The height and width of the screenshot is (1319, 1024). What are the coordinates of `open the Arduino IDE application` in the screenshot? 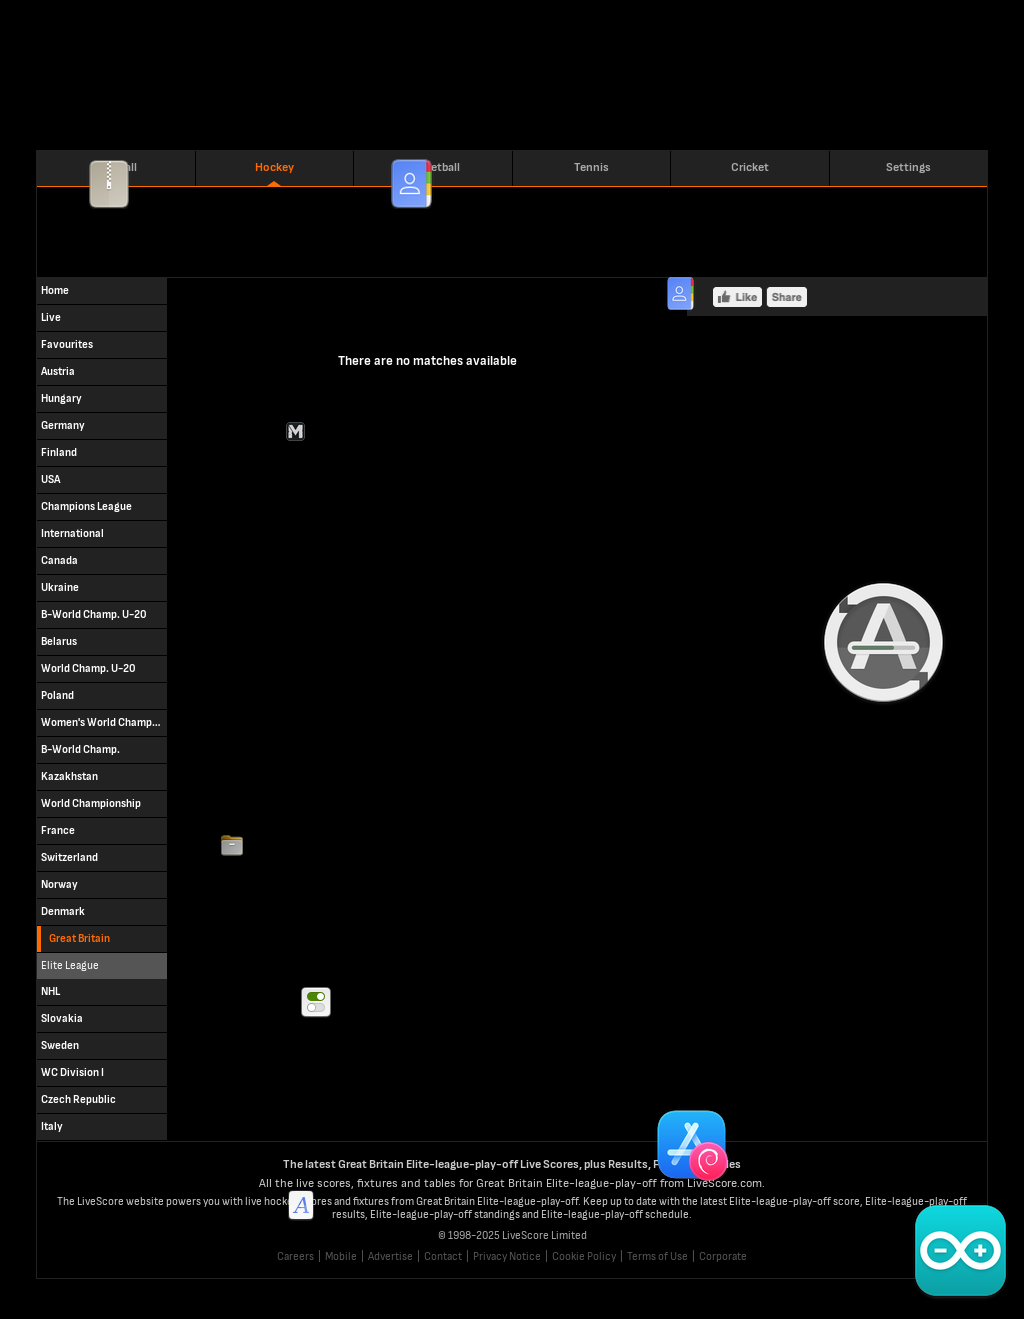 It's located at (960, 1250).